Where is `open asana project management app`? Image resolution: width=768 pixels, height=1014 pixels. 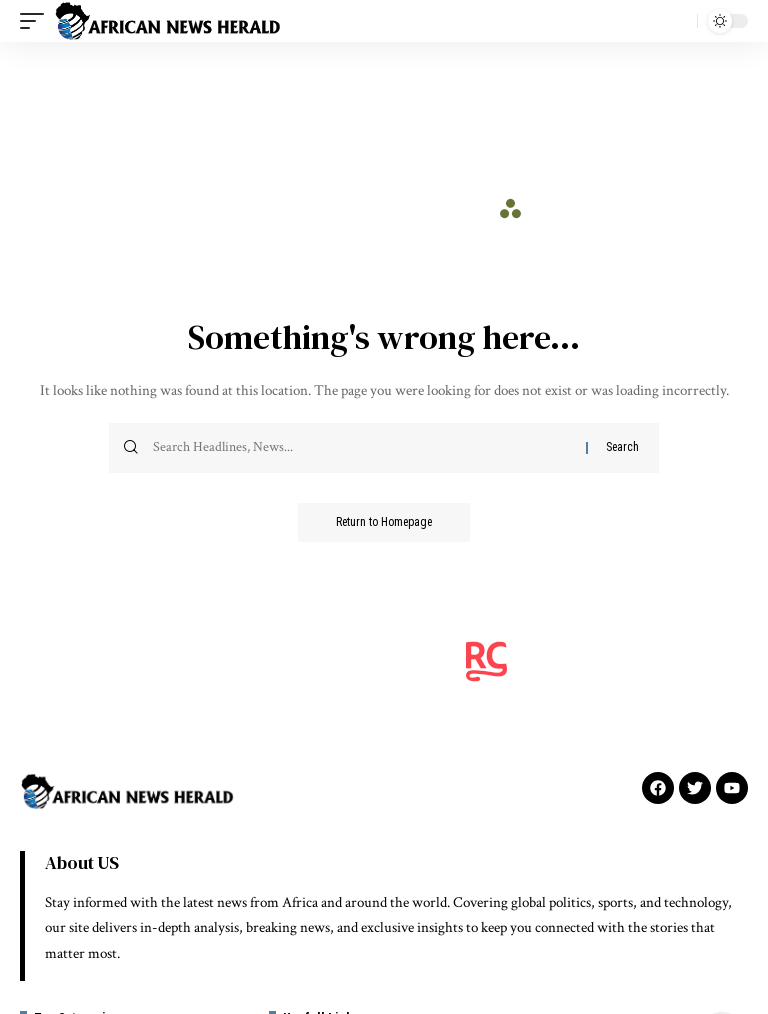
open asana project management app is located at coordinates (510, 208).